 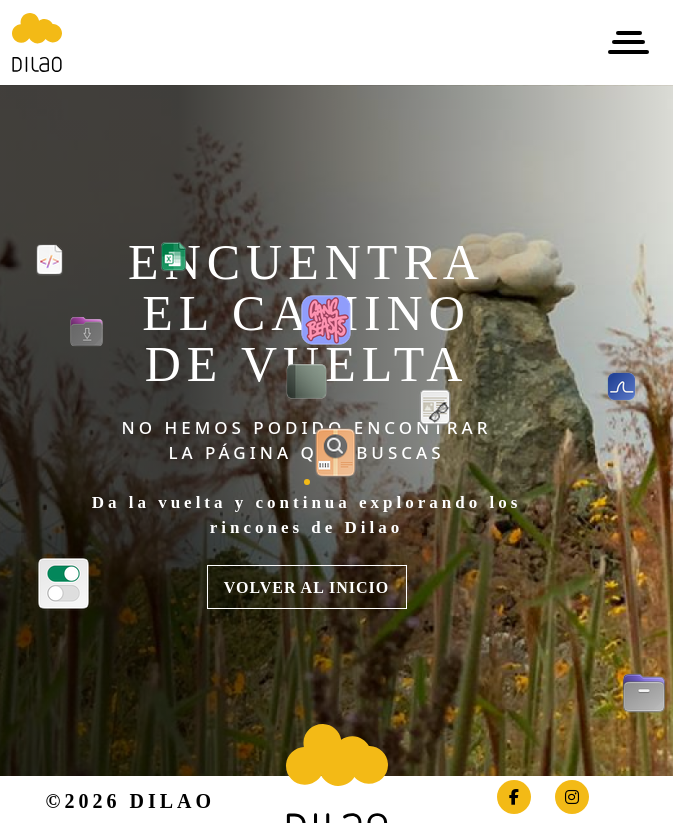 I want to click on open desktop preferences or settings, so click(x=63, y=583).